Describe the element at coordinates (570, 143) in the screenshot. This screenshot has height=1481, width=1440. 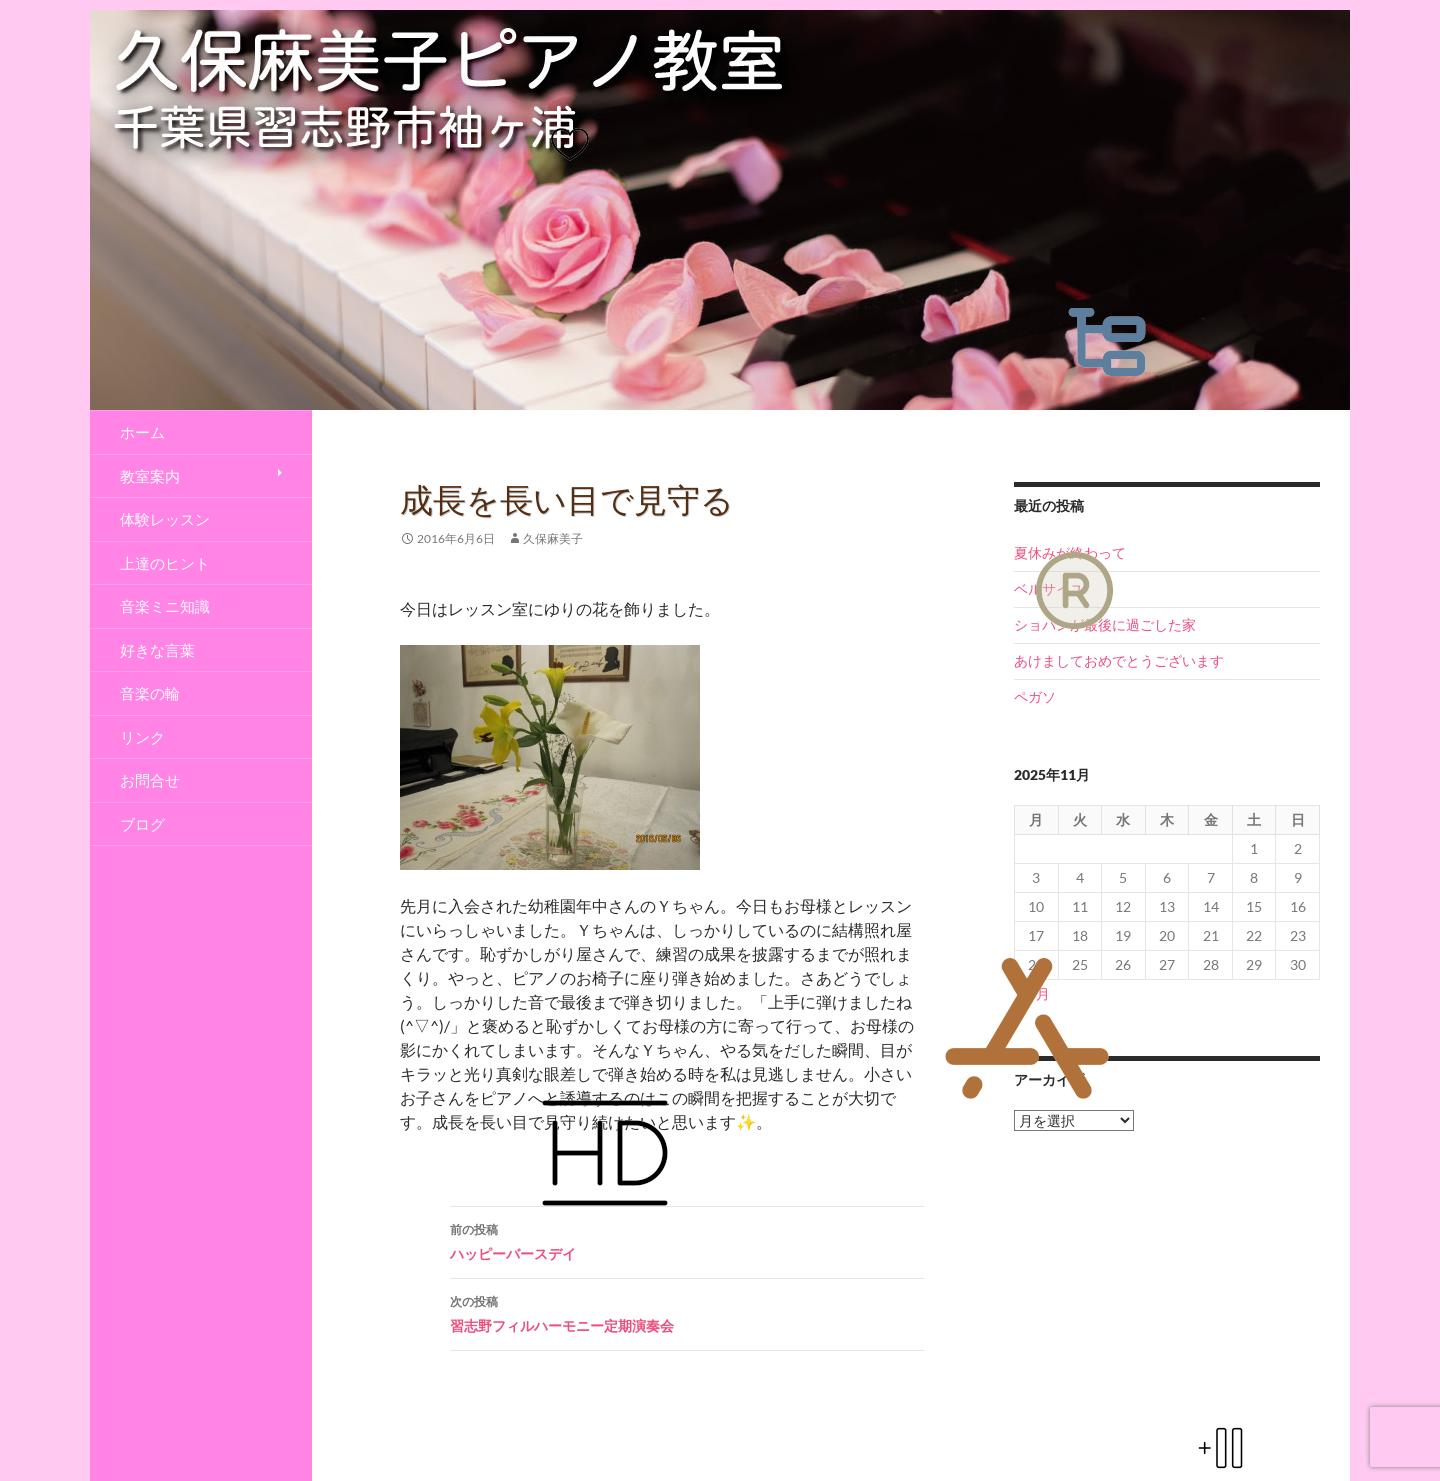
I see `add to favorites` at that location.